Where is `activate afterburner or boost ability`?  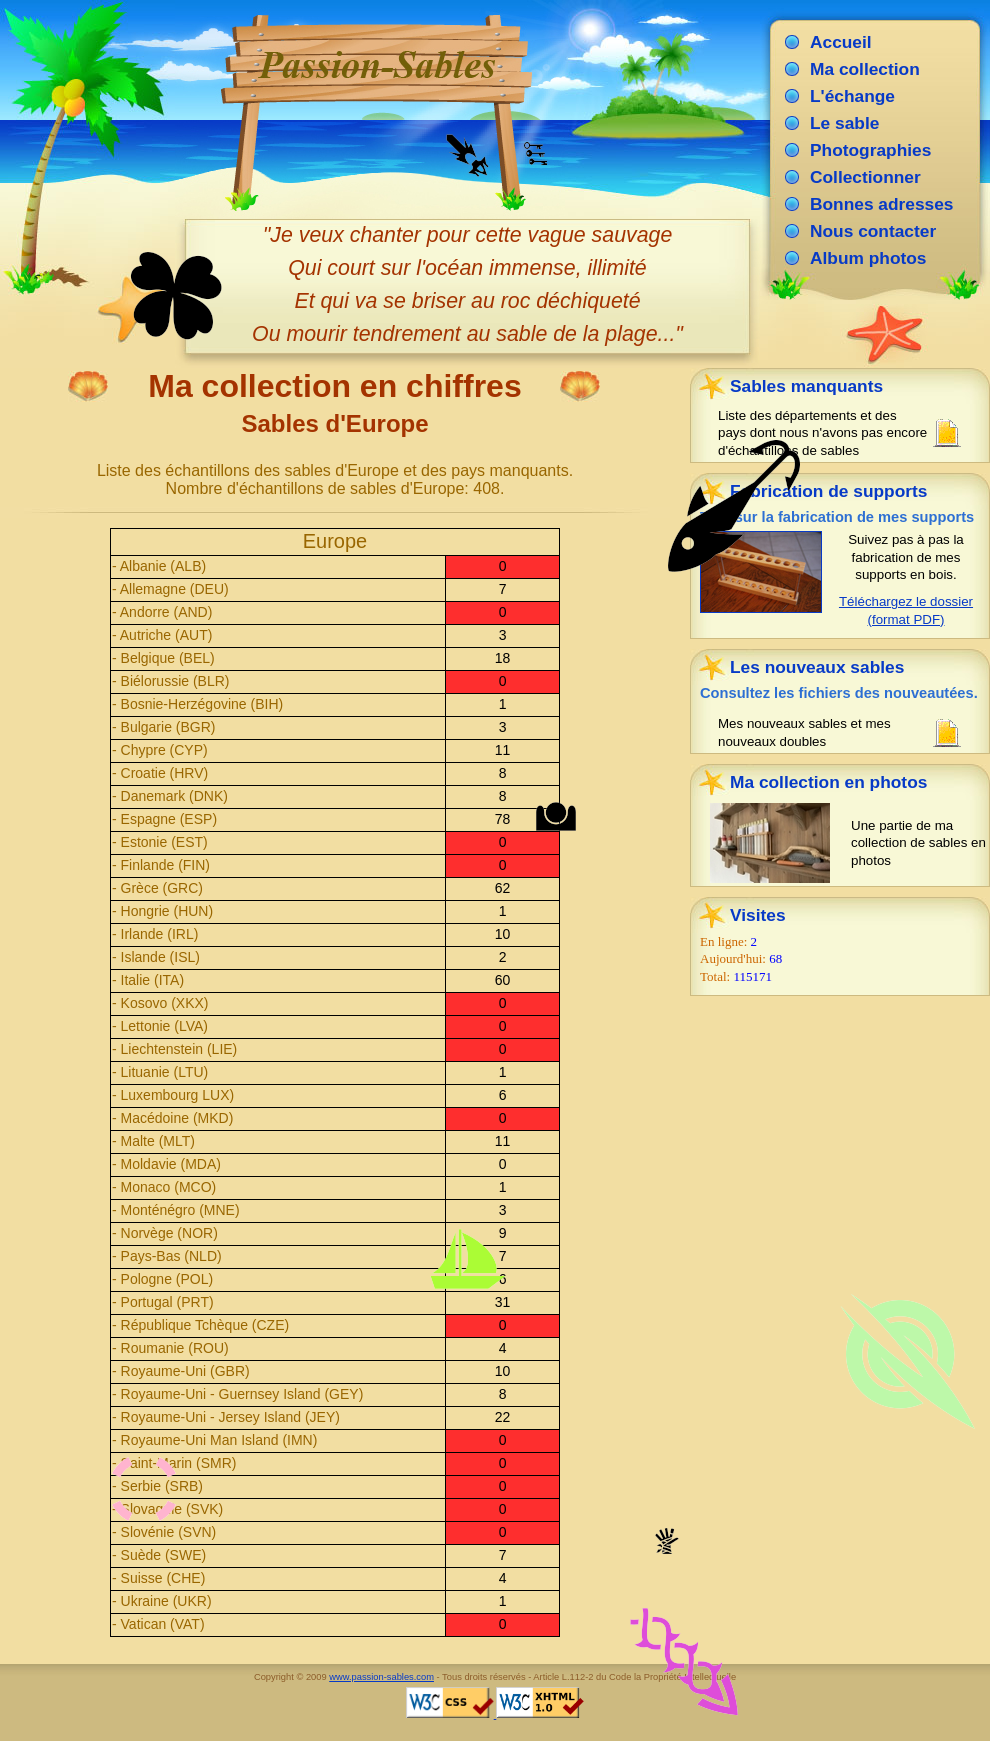
activate afterburner or boost ability is located at coordinates (468, 156).